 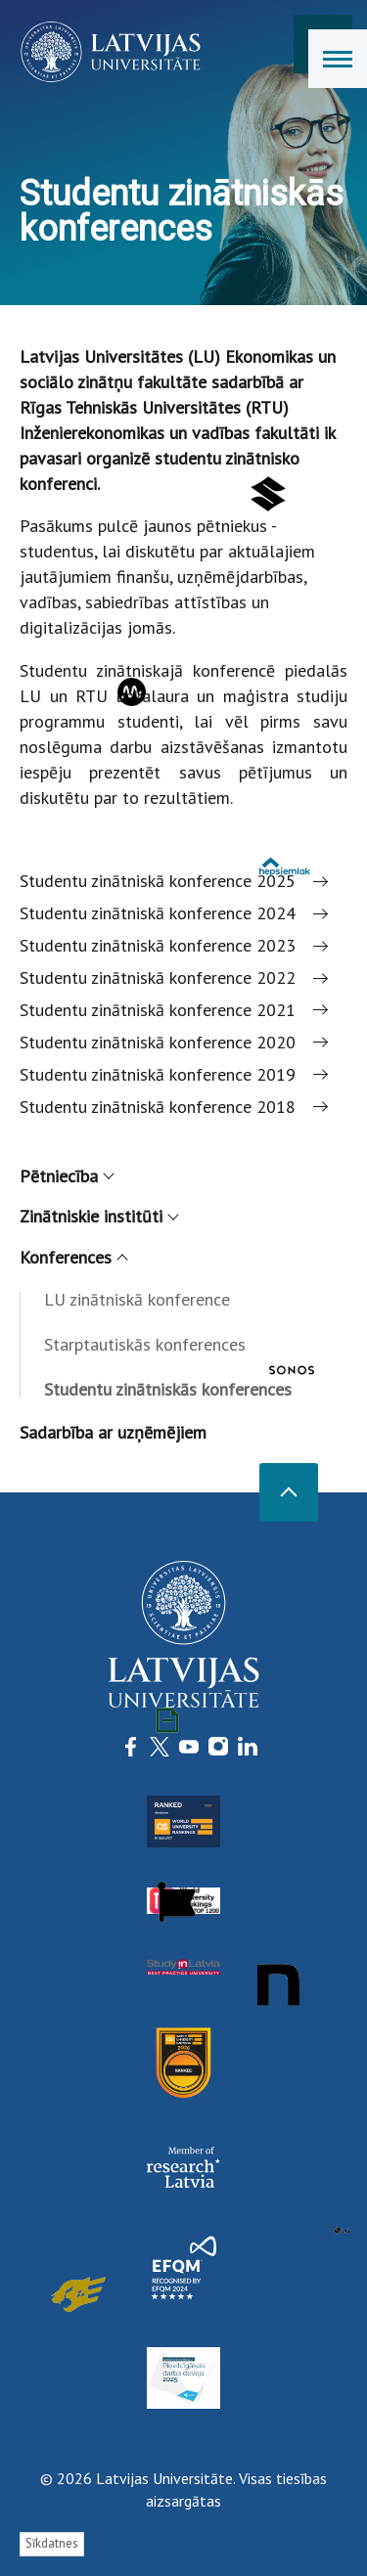 What do you see at coordinates (268, 494) in the screenshot?
I see `suzuki brand logo` at bounding box center [268, 494].